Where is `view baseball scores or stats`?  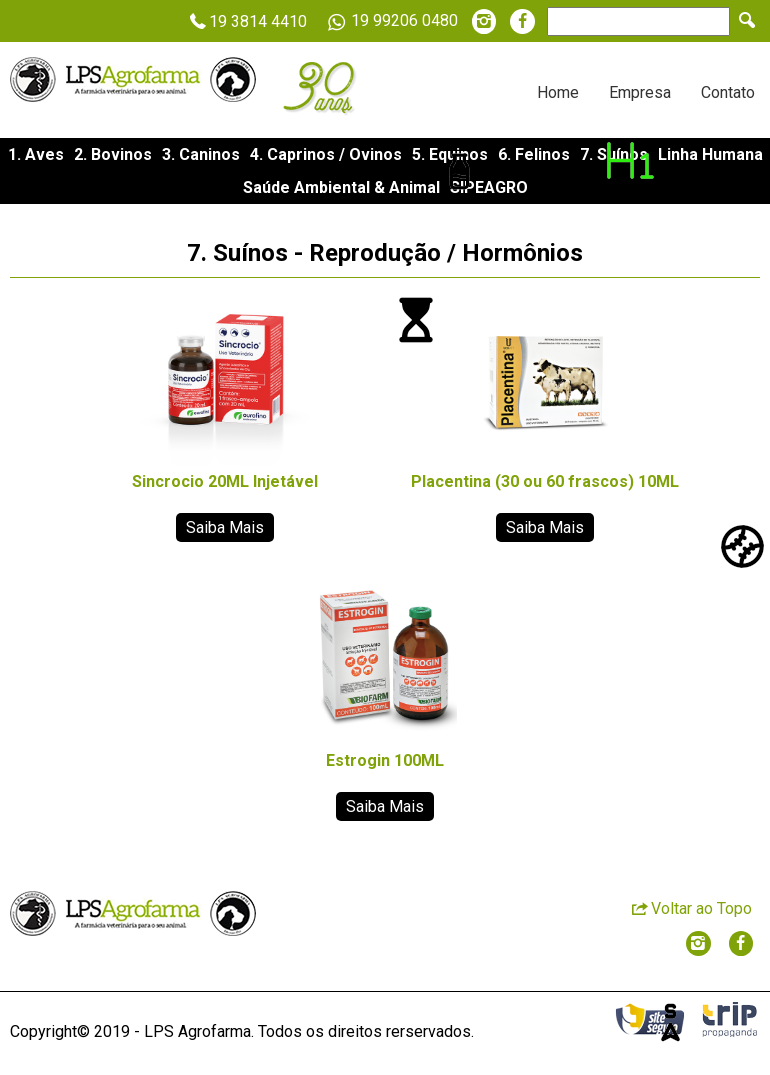
view baseball scores or stats is located at coordinates (742, 546).